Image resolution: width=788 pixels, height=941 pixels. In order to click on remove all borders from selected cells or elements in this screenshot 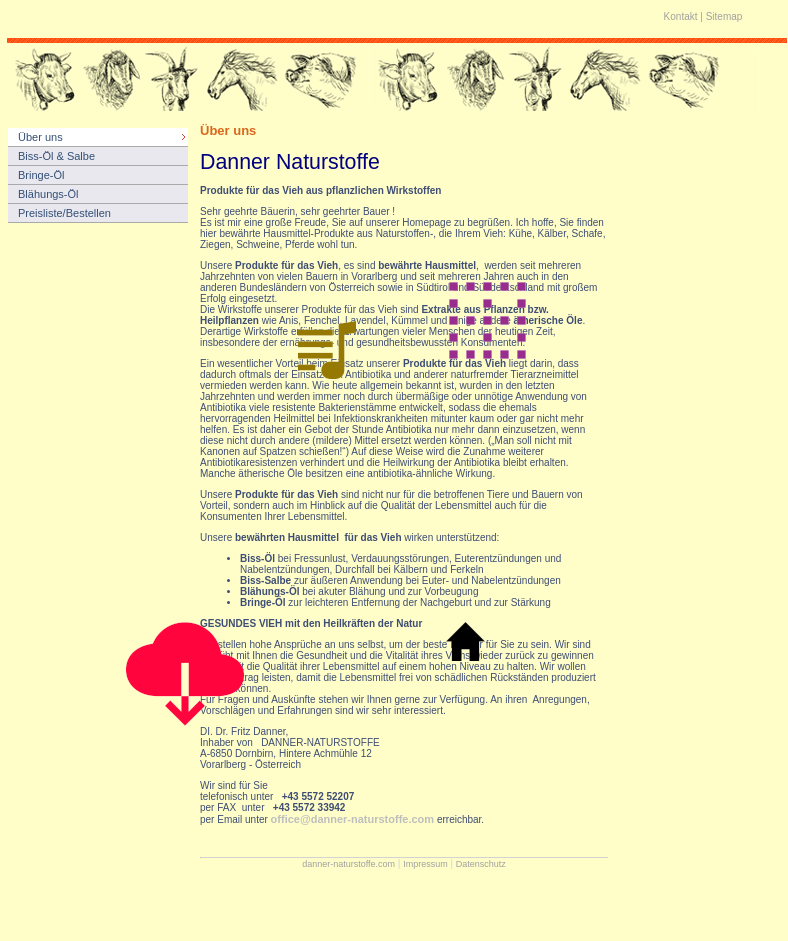, I will do `click(487, 320)`.